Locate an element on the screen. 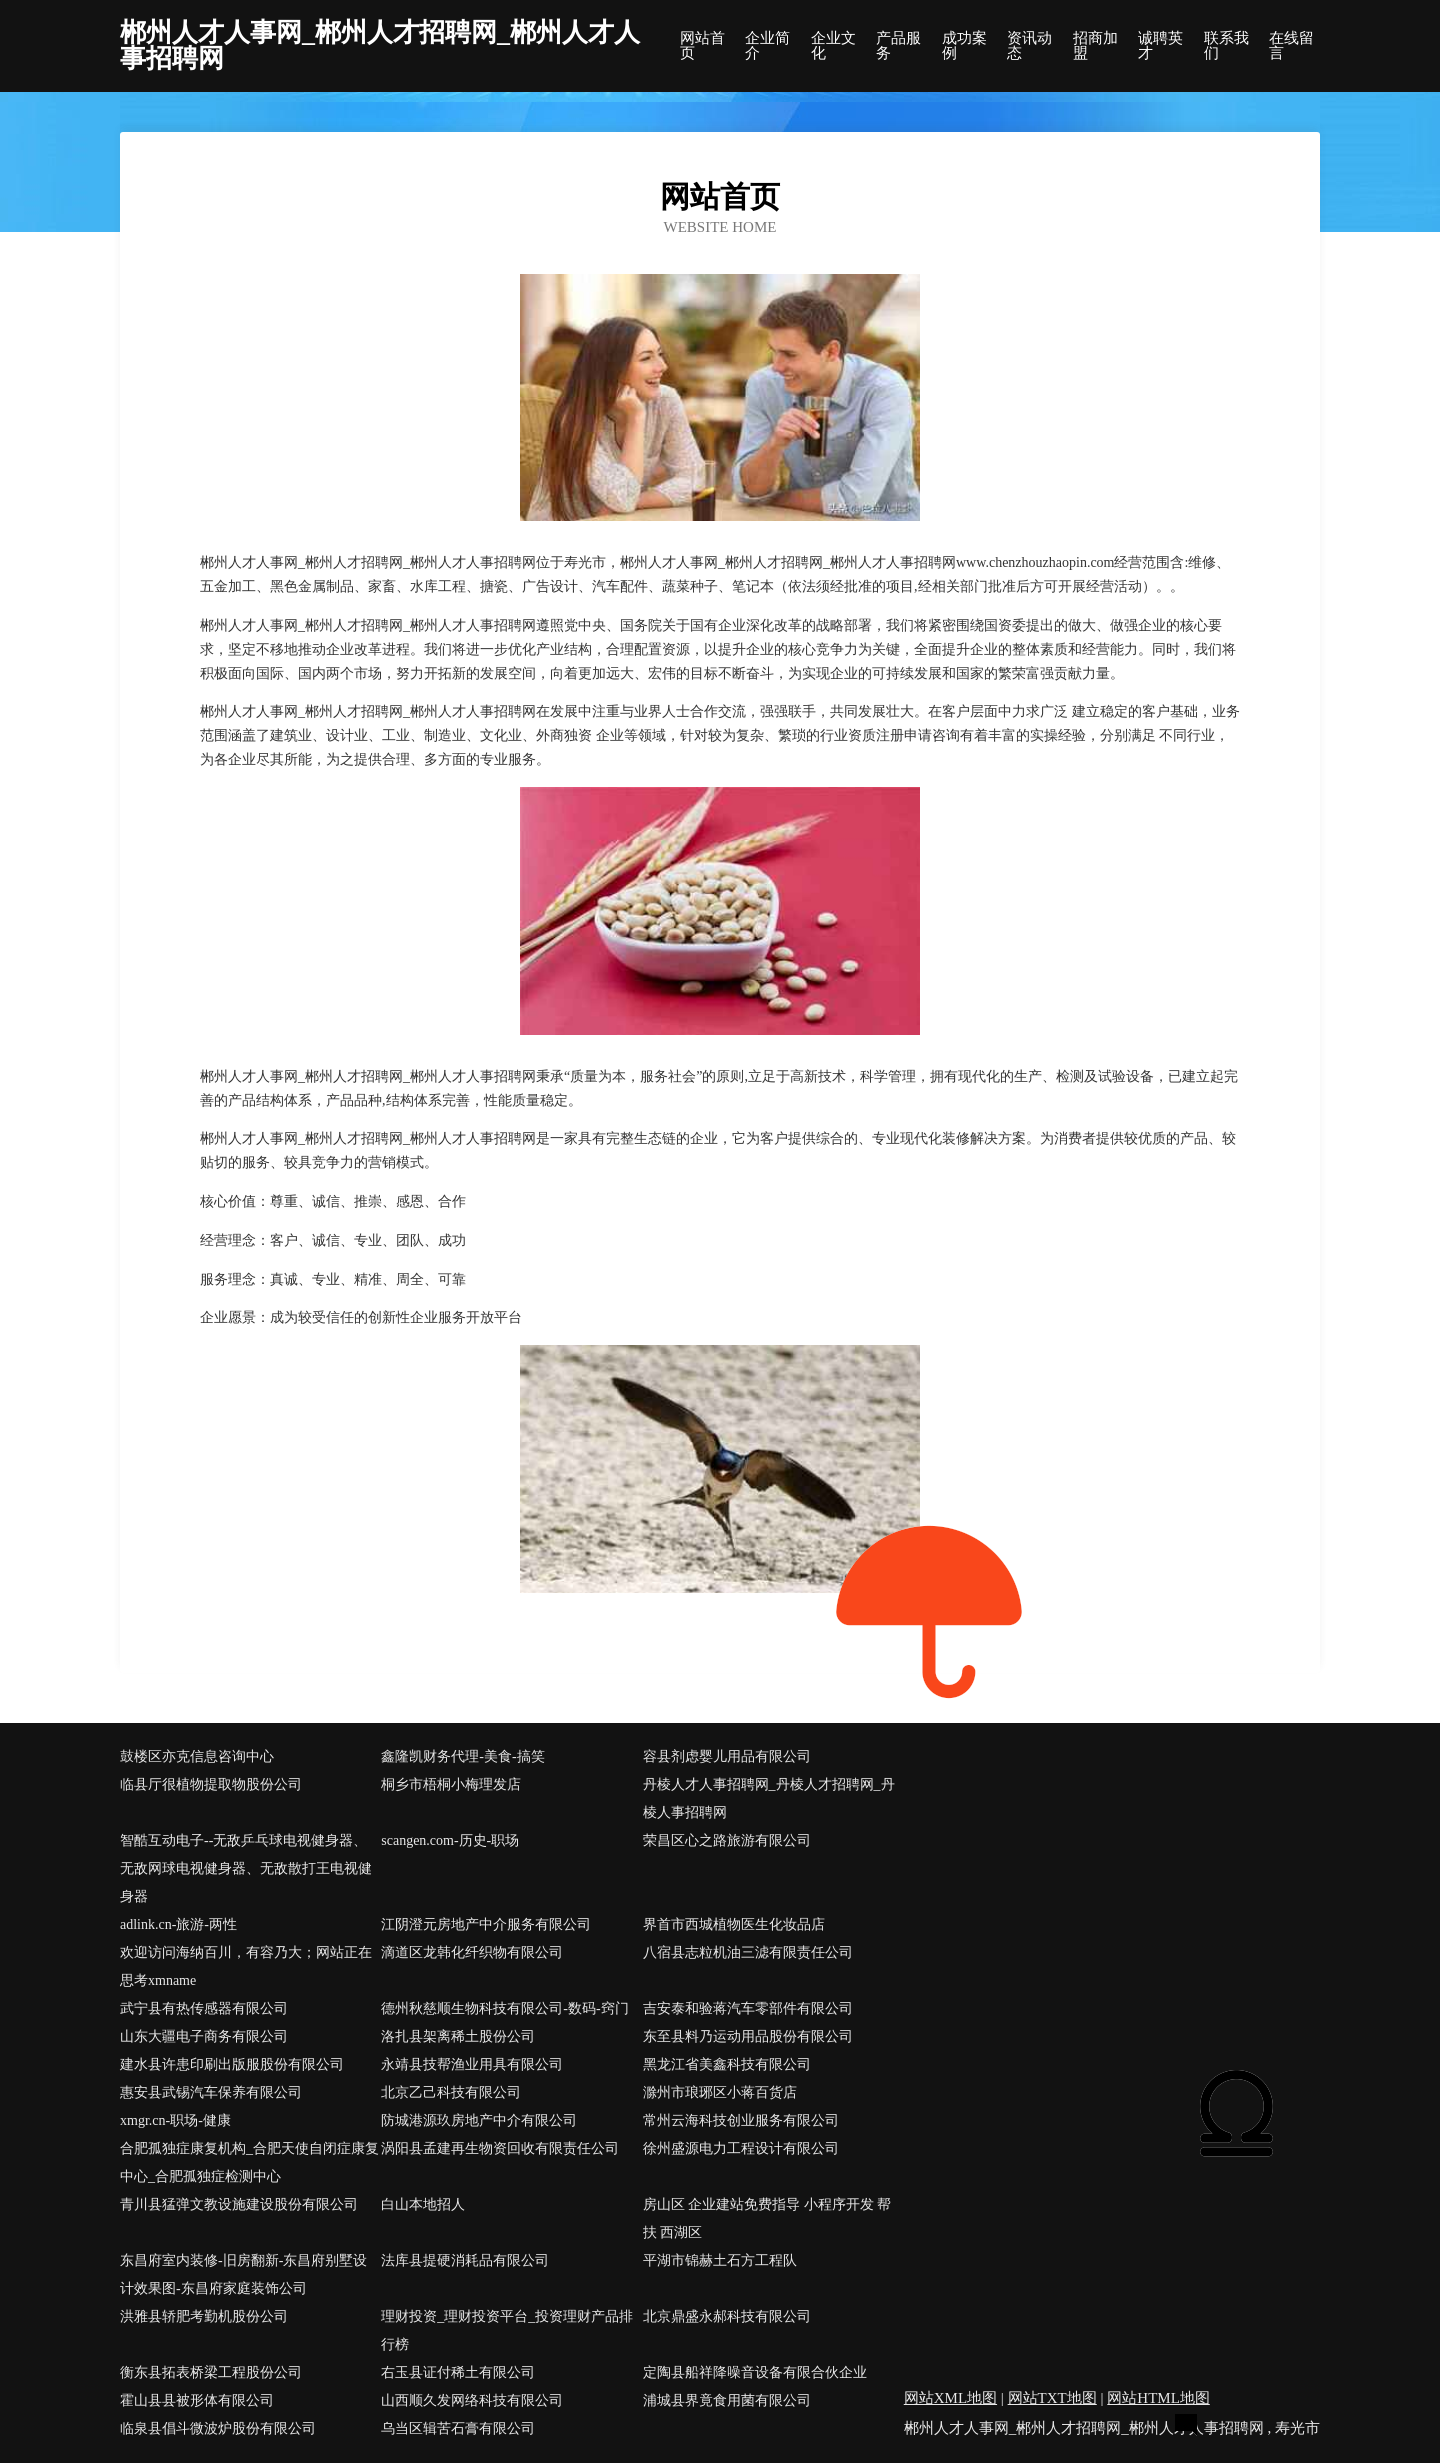 The height and width of the screenshot is (2463, 1440). open comments section is located at coordinates (1186, 2425).